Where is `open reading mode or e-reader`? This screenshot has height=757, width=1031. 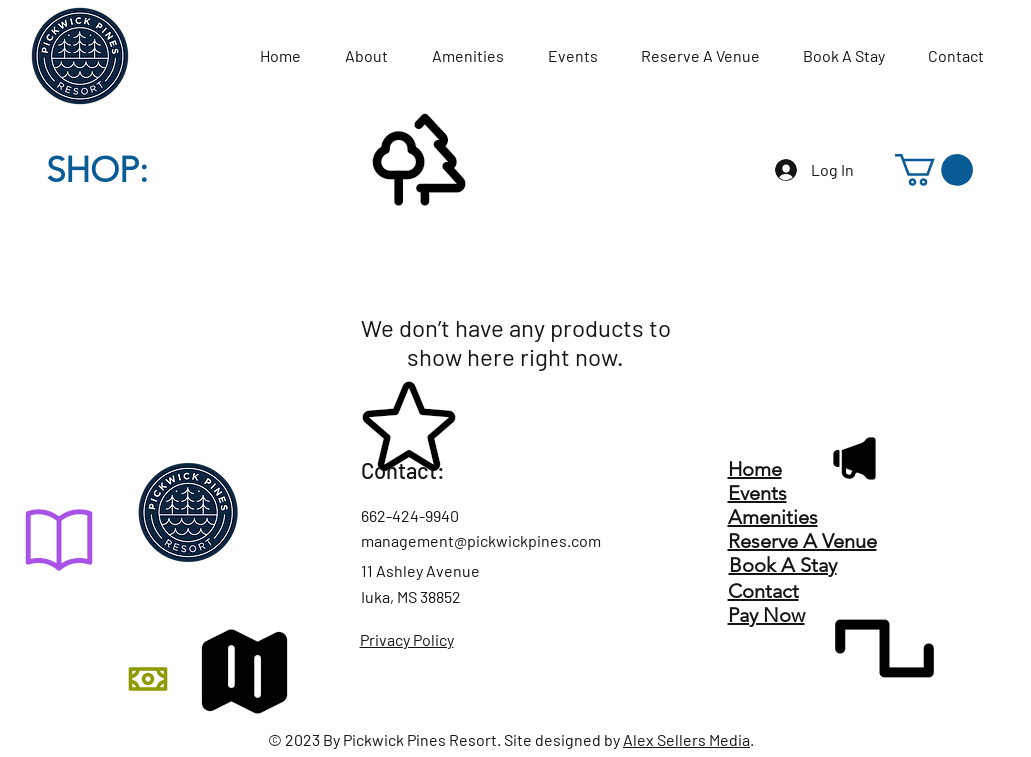
open reading mode or e-reader is located at coordinates (59, 540).